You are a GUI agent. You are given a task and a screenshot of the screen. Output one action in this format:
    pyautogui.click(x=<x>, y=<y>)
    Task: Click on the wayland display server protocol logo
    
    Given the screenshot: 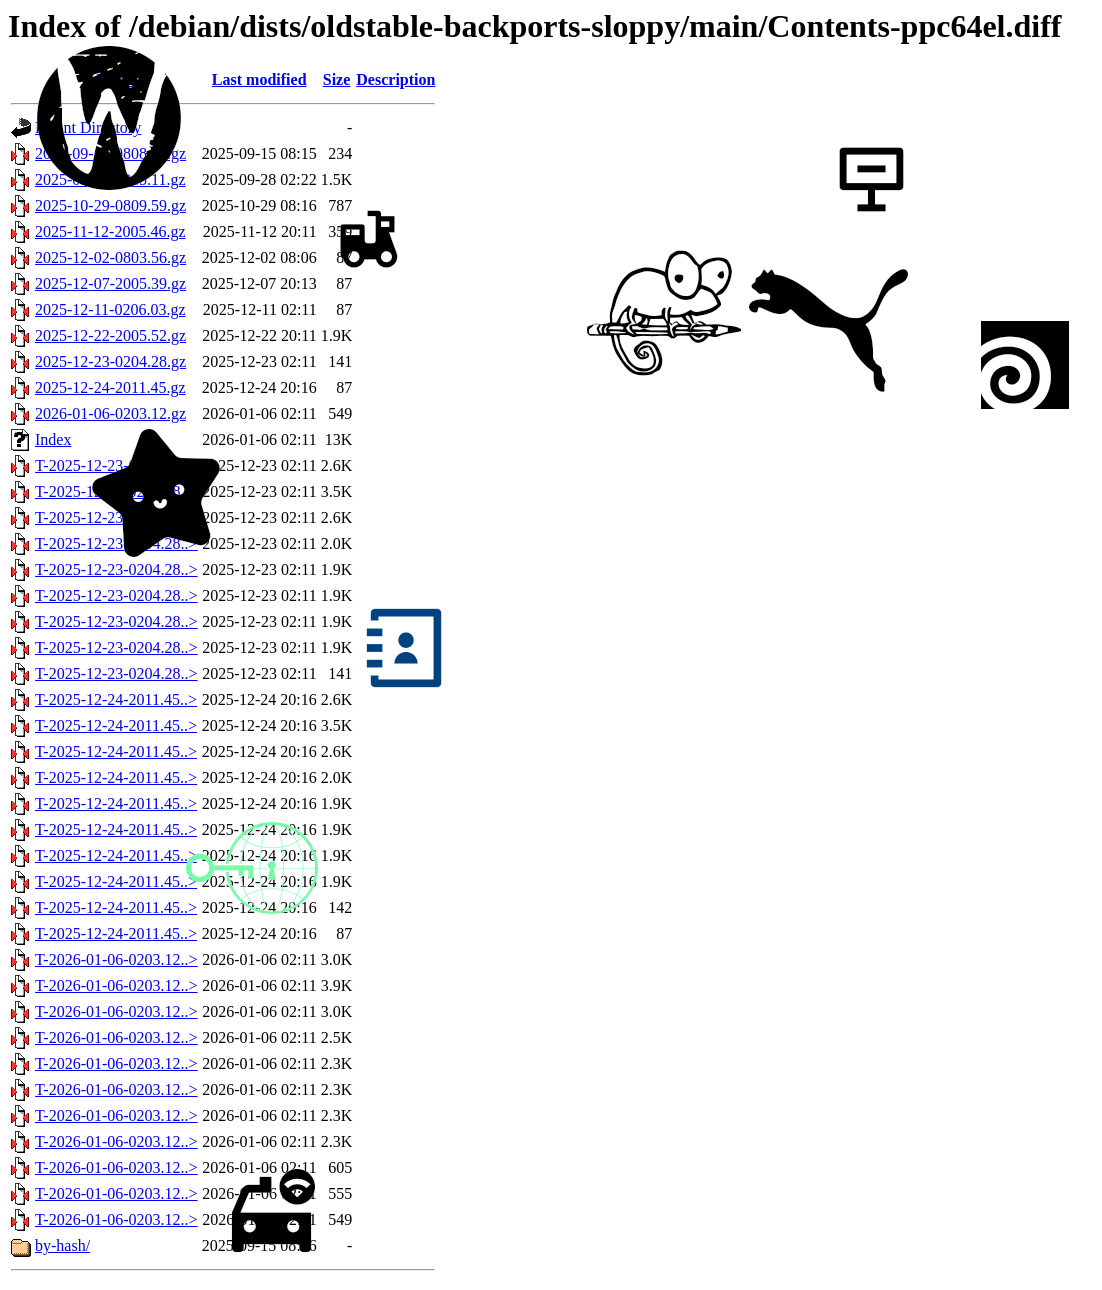 What is the action you would take?
    pyautogui.click(x=109, y=118)
    